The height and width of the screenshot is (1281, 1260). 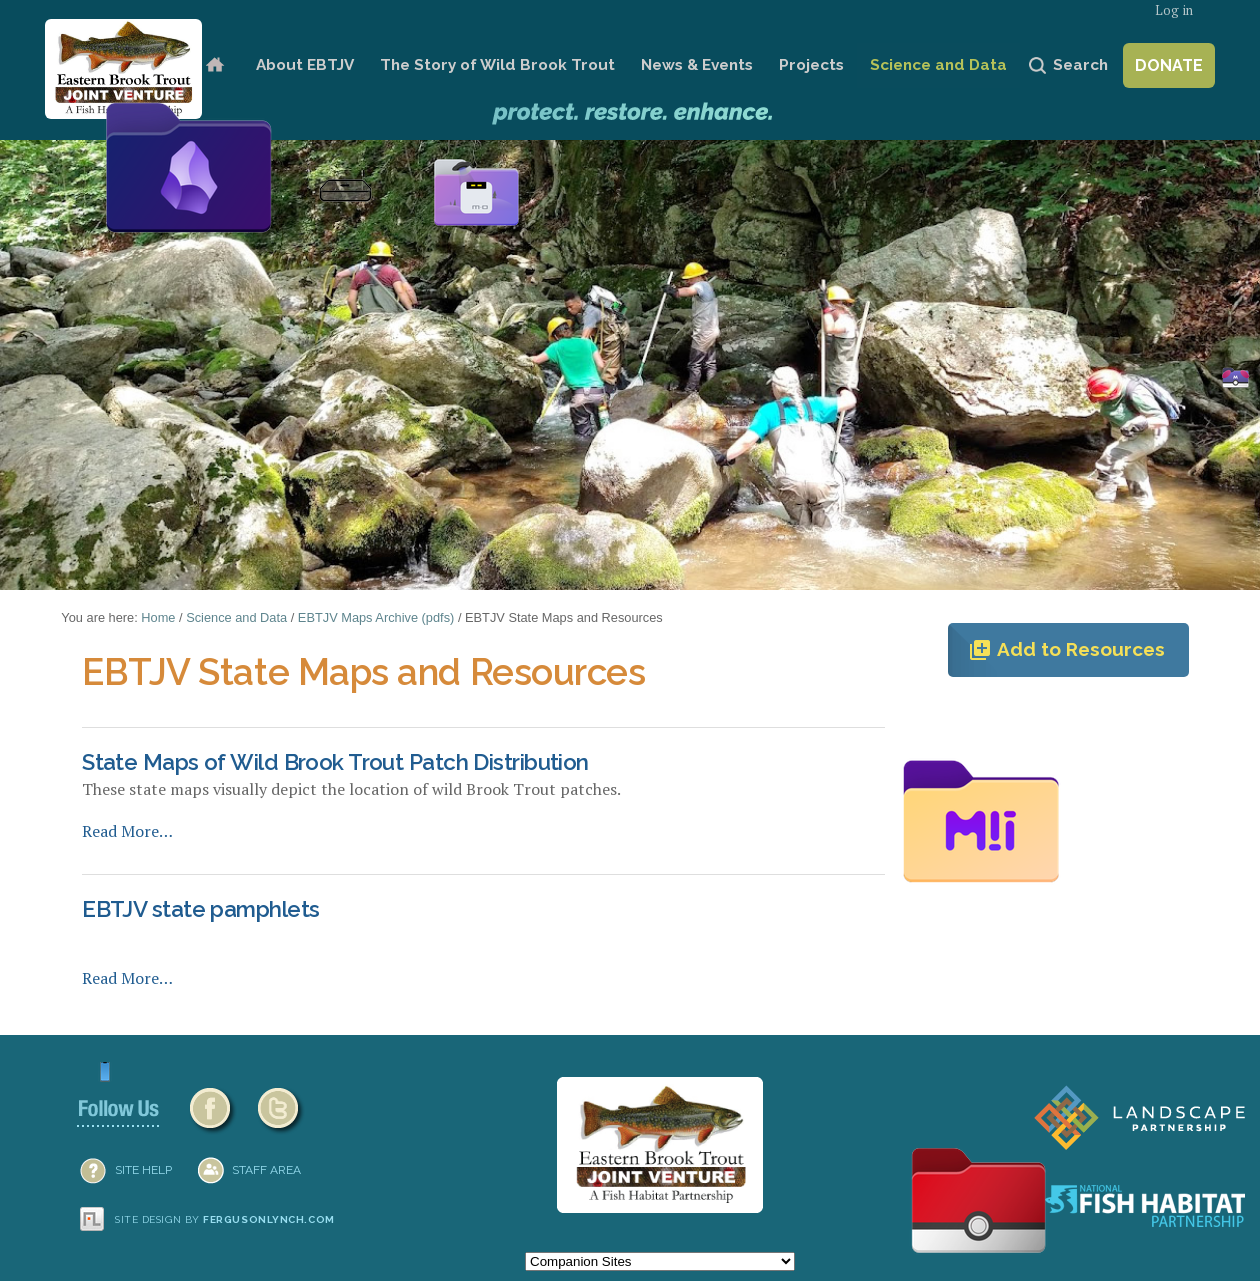 What do you see at coordinates (476, 196) in the screenshot?
I see `open motrix download manager folder` at bounding box center [476, 196].